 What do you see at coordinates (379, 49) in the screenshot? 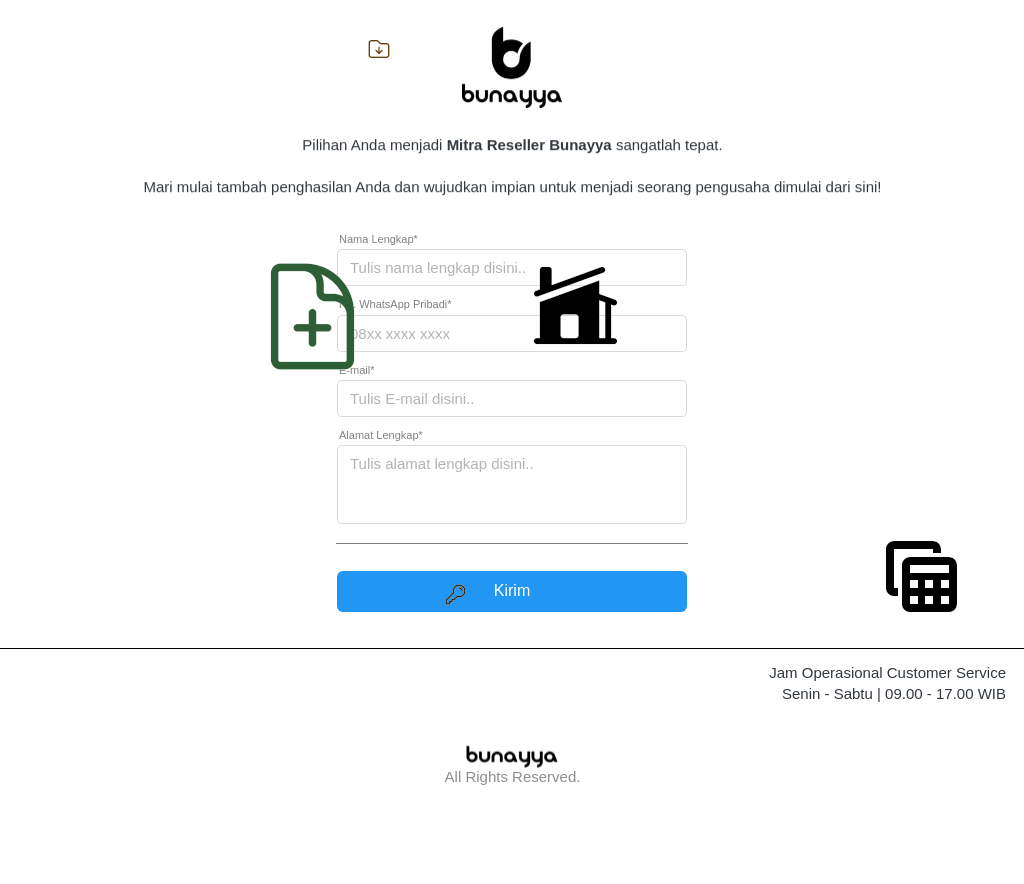
I see `download files to folder` at bounding box center [379, 49].